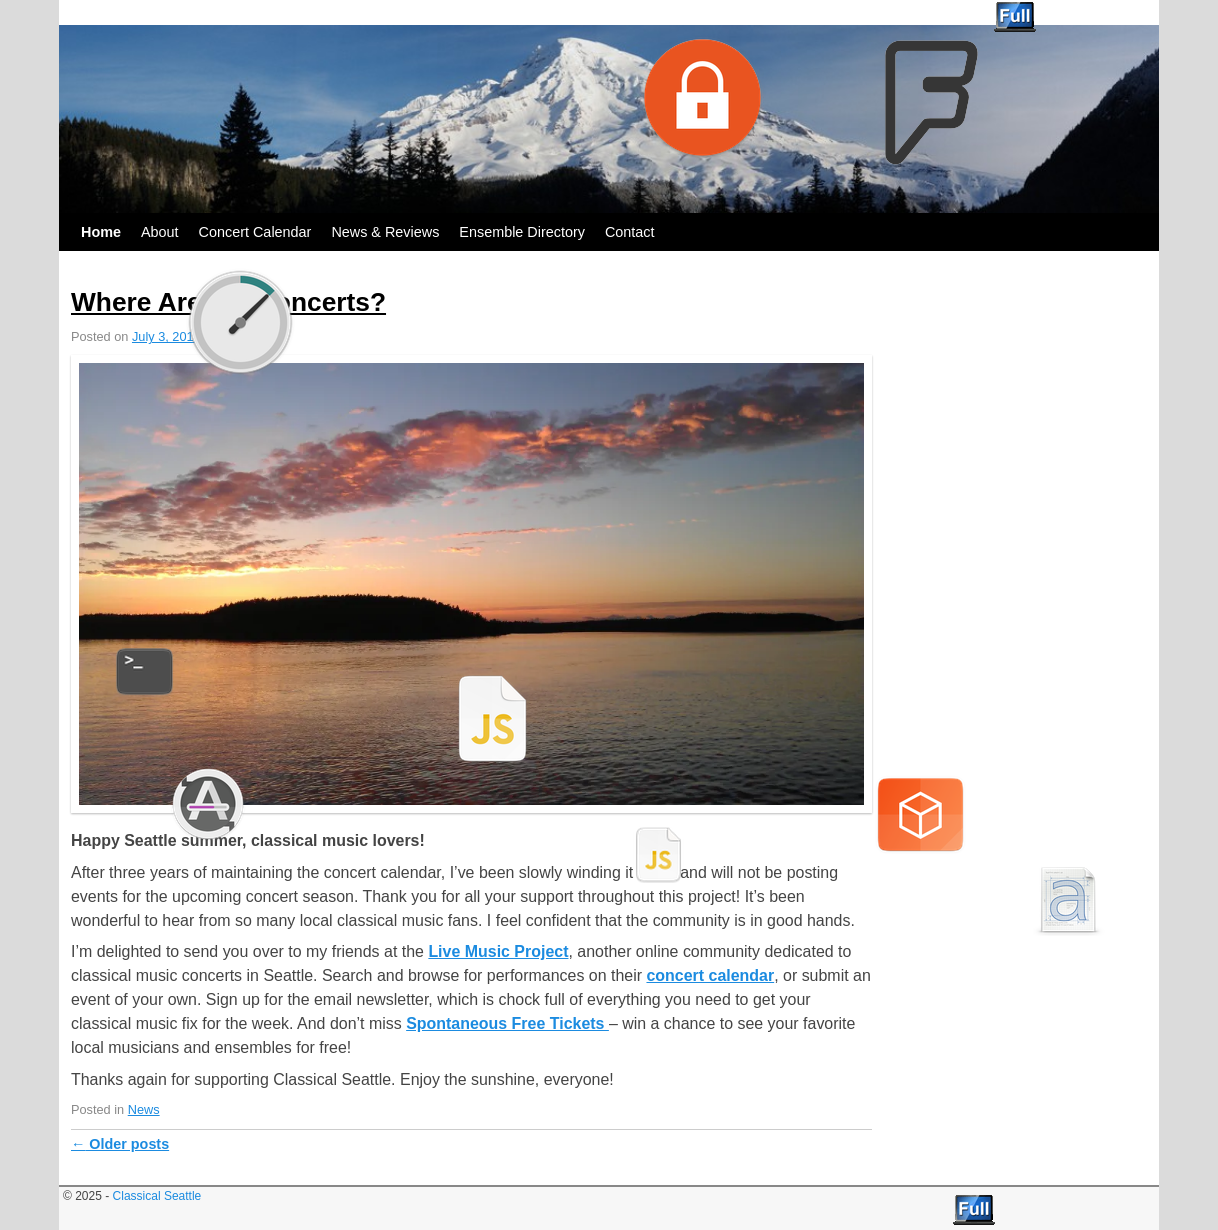 Image resolution: width=1218 pixels, height=1230 pixels. I want to click on open a Blender 3D project file, so click(920, 811).